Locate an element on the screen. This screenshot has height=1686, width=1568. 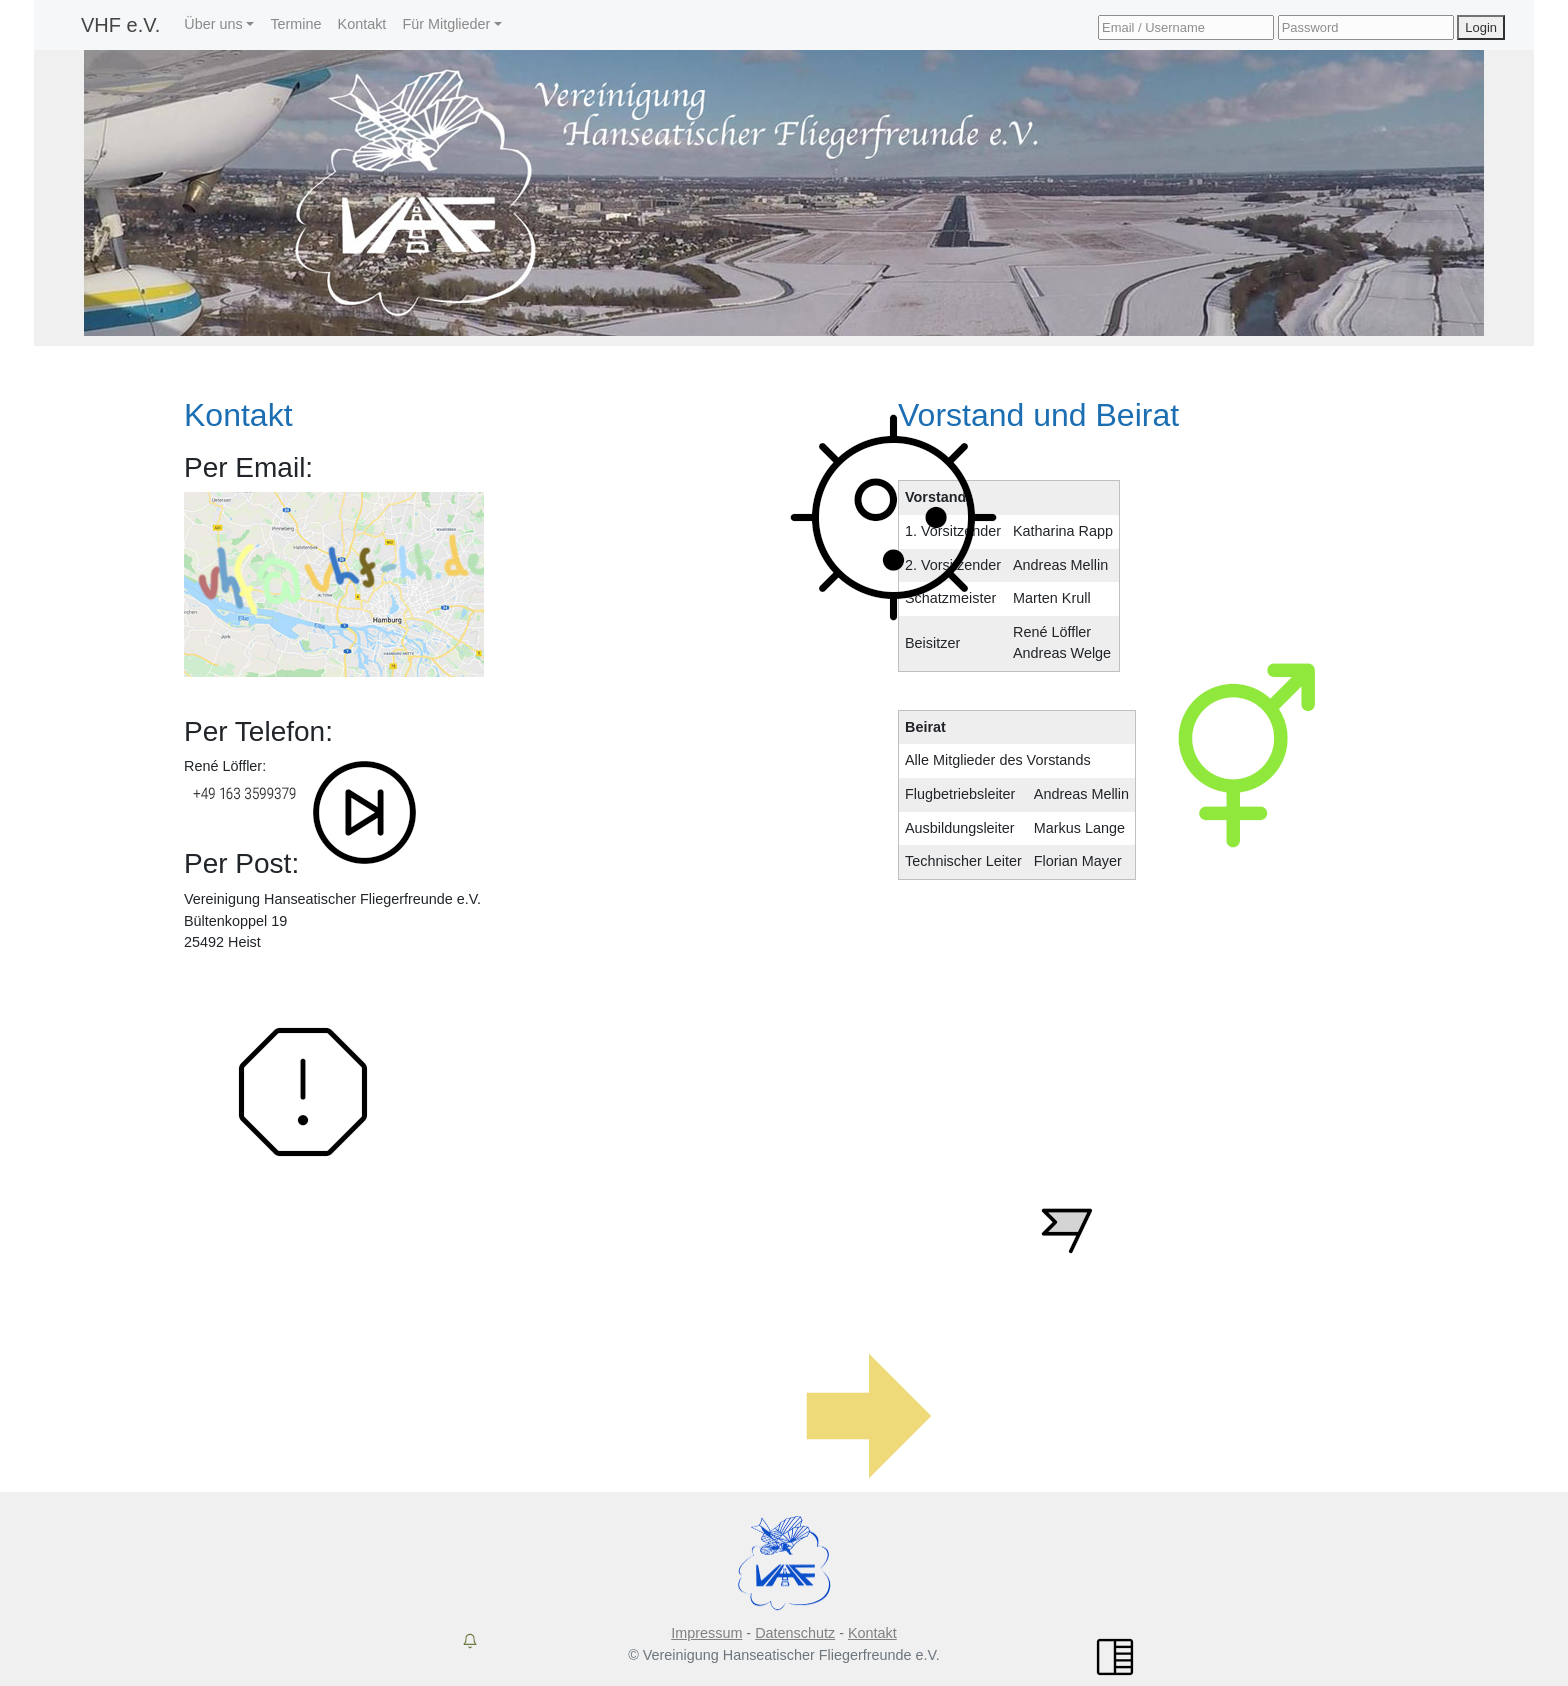
flag or bookmark an item is located at coordinates (1065, 1228).